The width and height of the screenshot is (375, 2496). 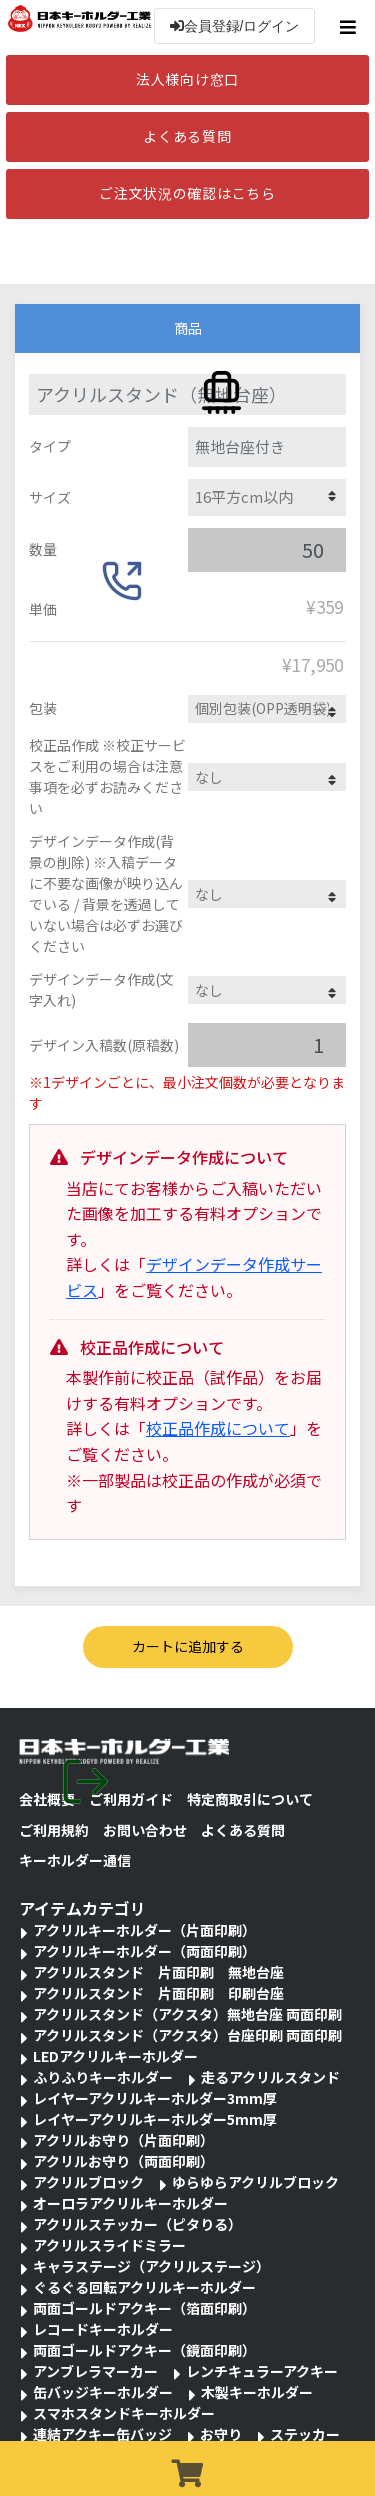 What do you see at coordinates (221, 392) in the screenshot?
I see `track baggage claim status` at bounding box center [221, 392].